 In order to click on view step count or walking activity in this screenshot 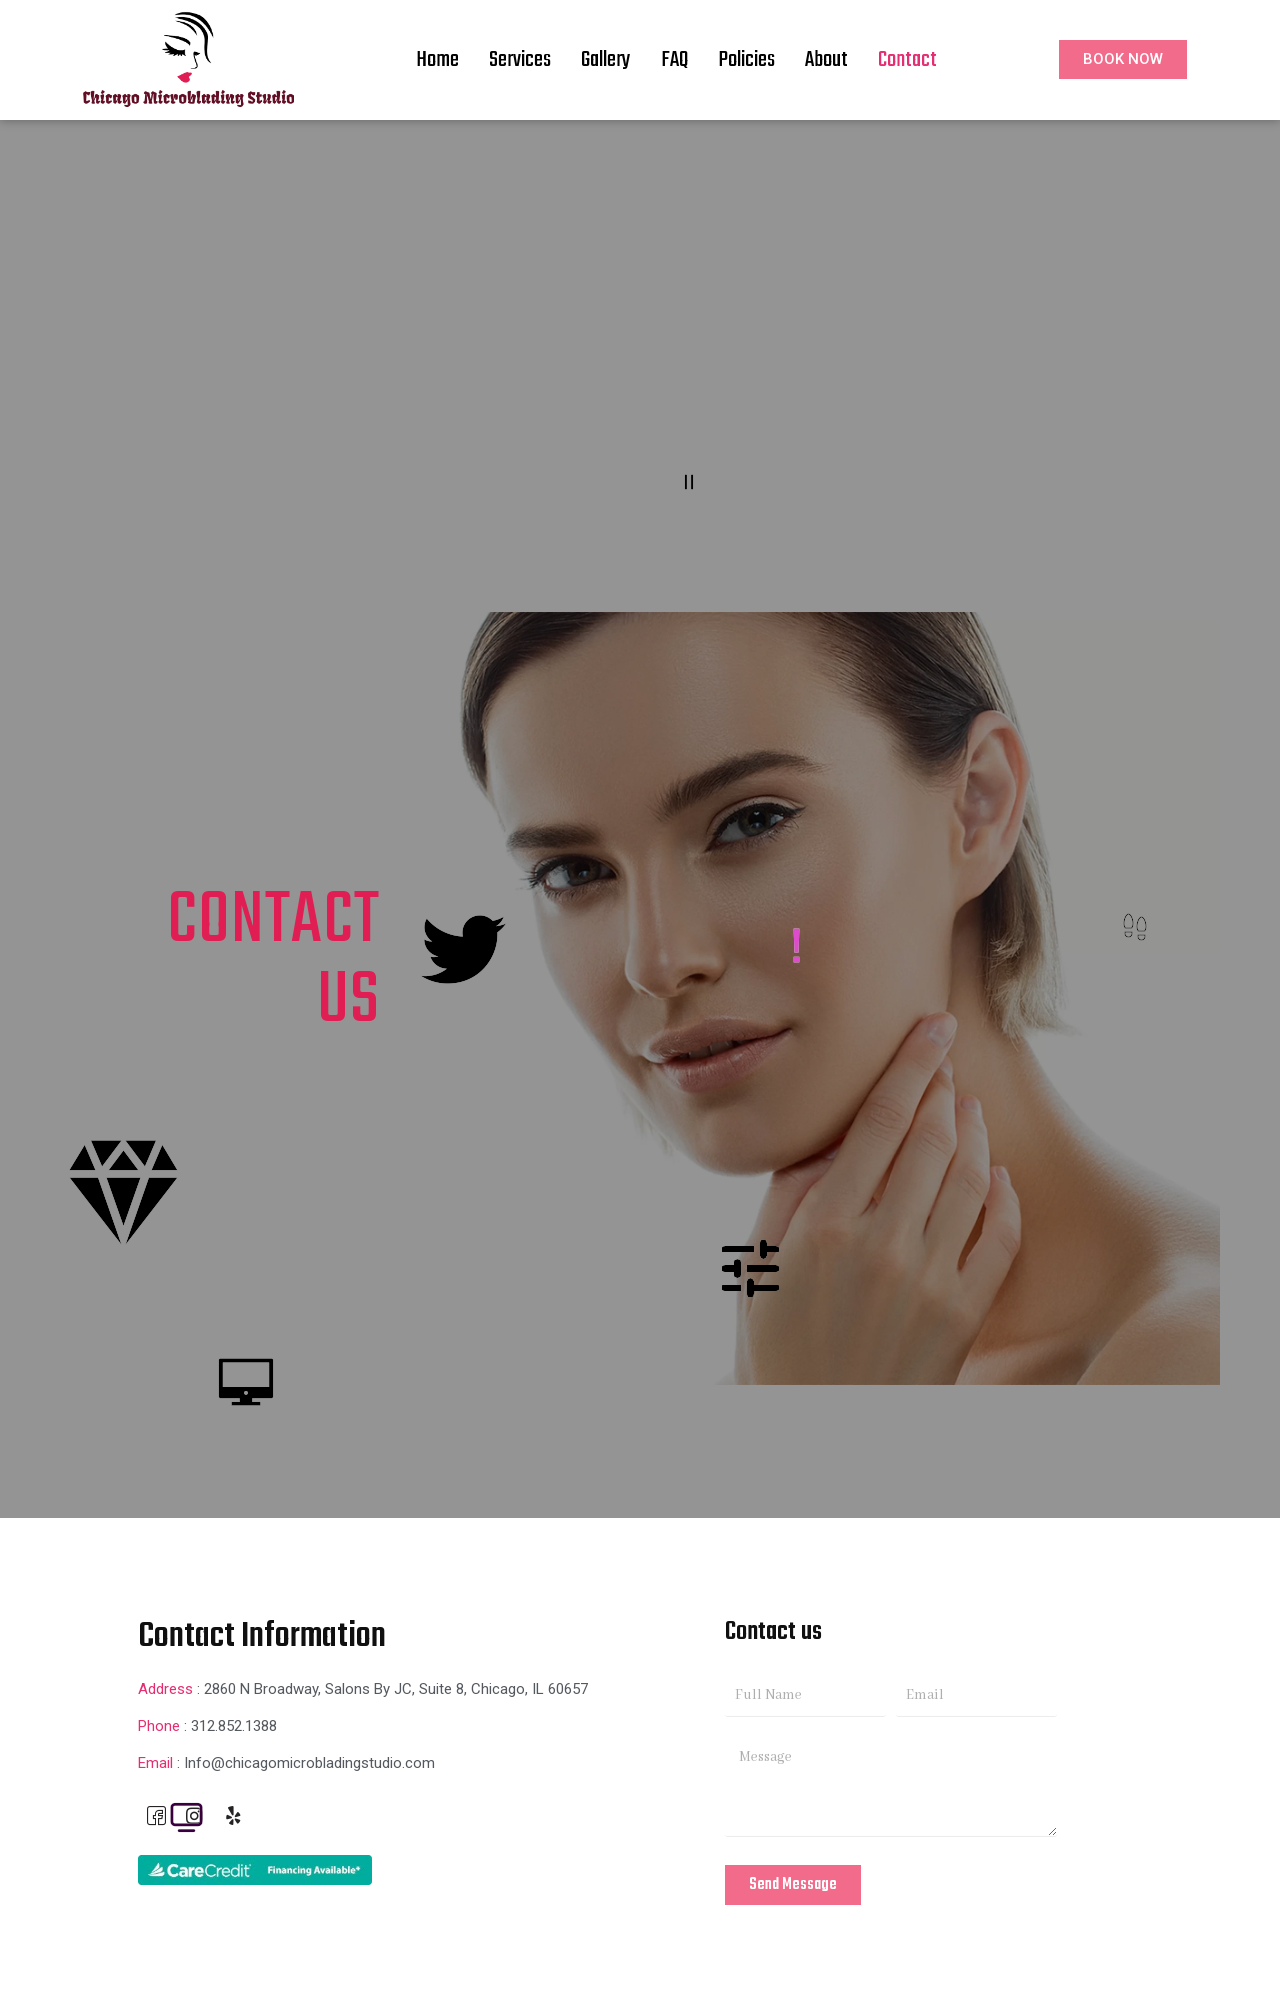, I will do `click(1135, 927)`.